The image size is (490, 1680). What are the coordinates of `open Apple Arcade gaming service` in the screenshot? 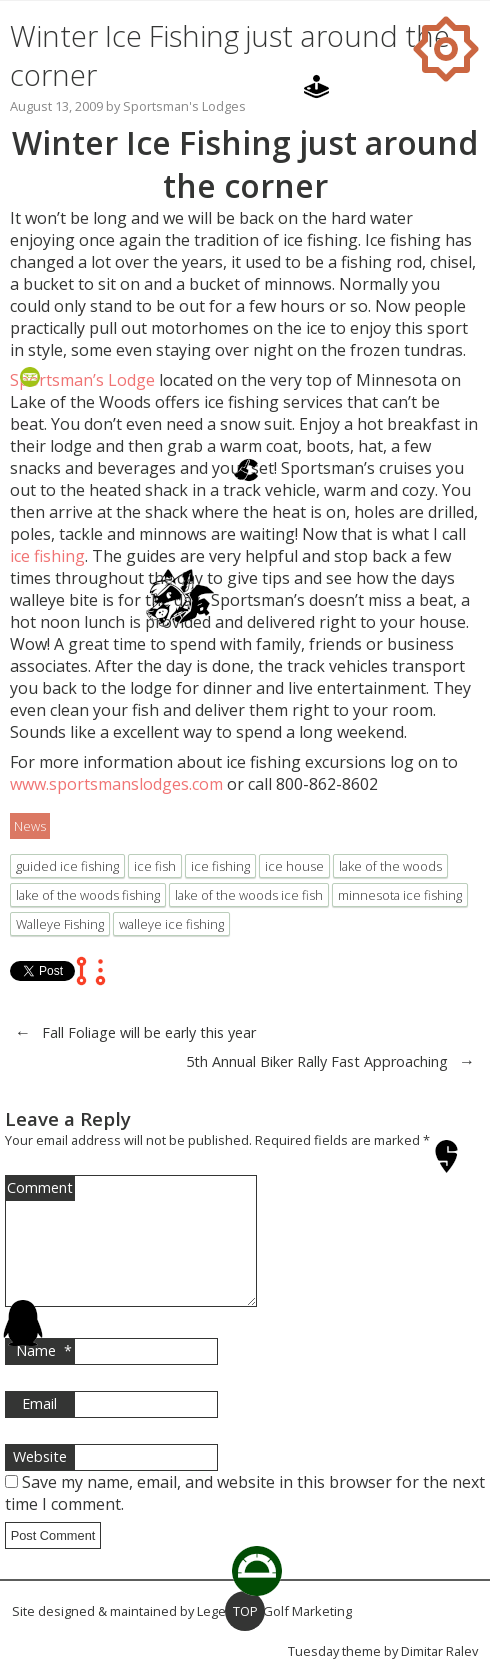 It's located at (316, 86).